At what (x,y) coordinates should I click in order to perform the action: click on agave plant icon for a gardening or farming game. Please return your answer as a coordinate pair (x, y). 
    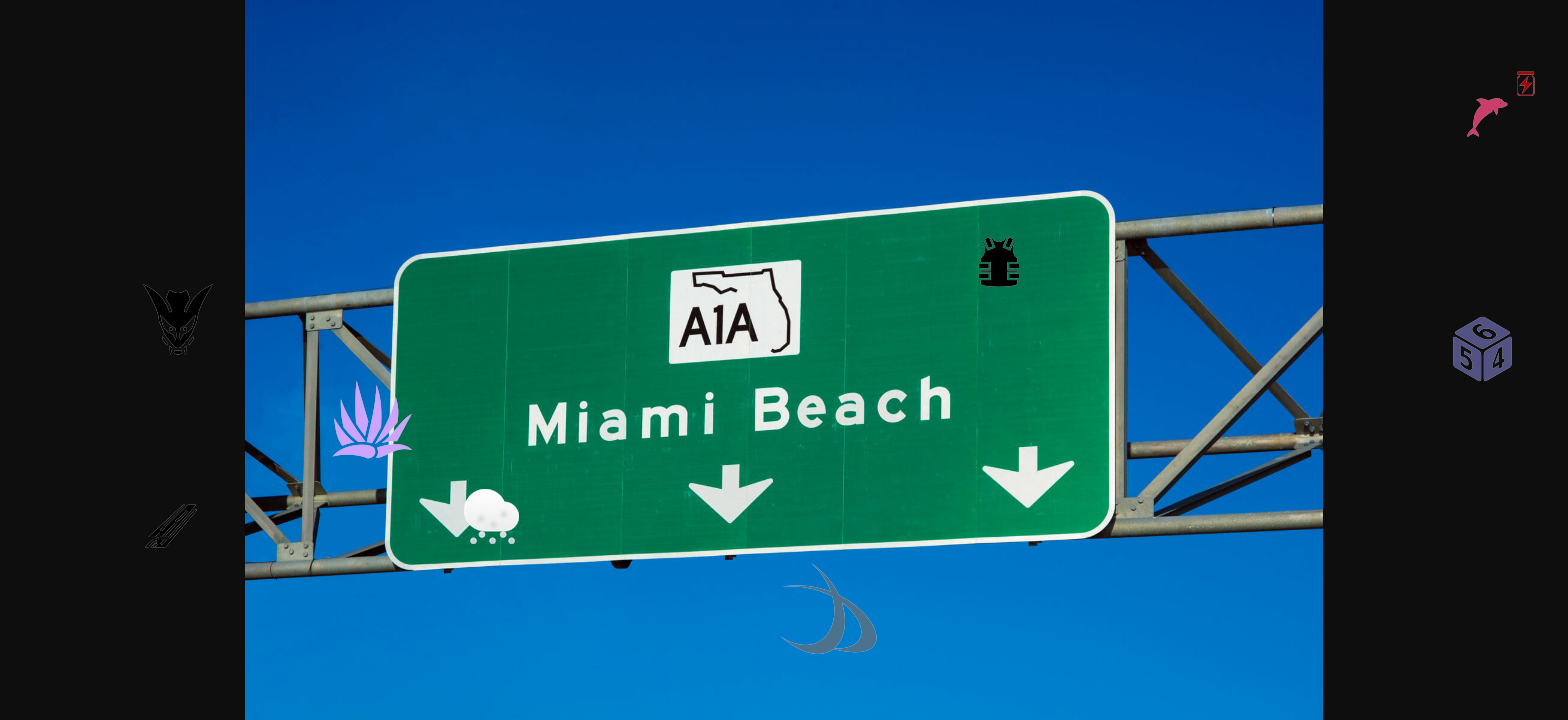
    Looking at the image, I should click on (372, 419).